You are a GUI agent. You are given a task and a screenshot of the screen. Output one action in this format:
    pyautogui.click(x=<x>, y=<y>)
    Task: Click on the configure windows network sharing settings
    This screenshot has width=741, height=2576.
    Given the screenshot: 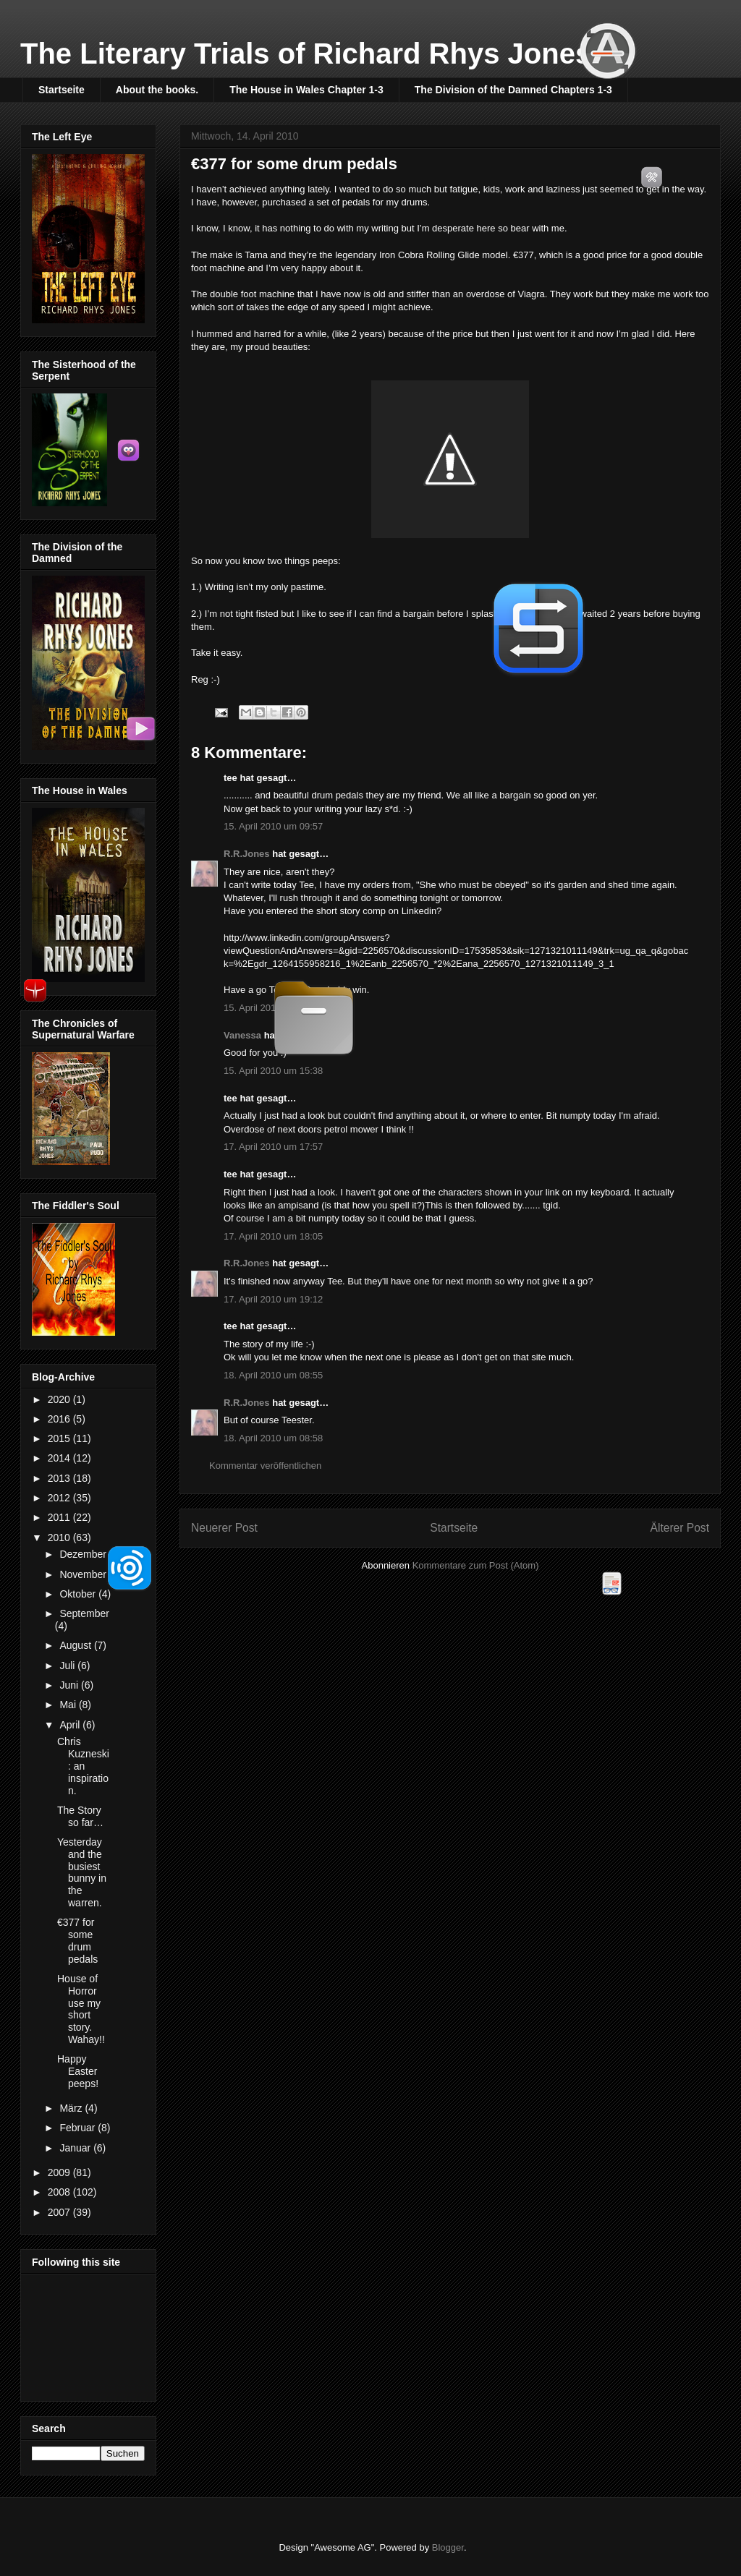 What is the action you would take?
    pyautogui.click(x=538, y=628)
    